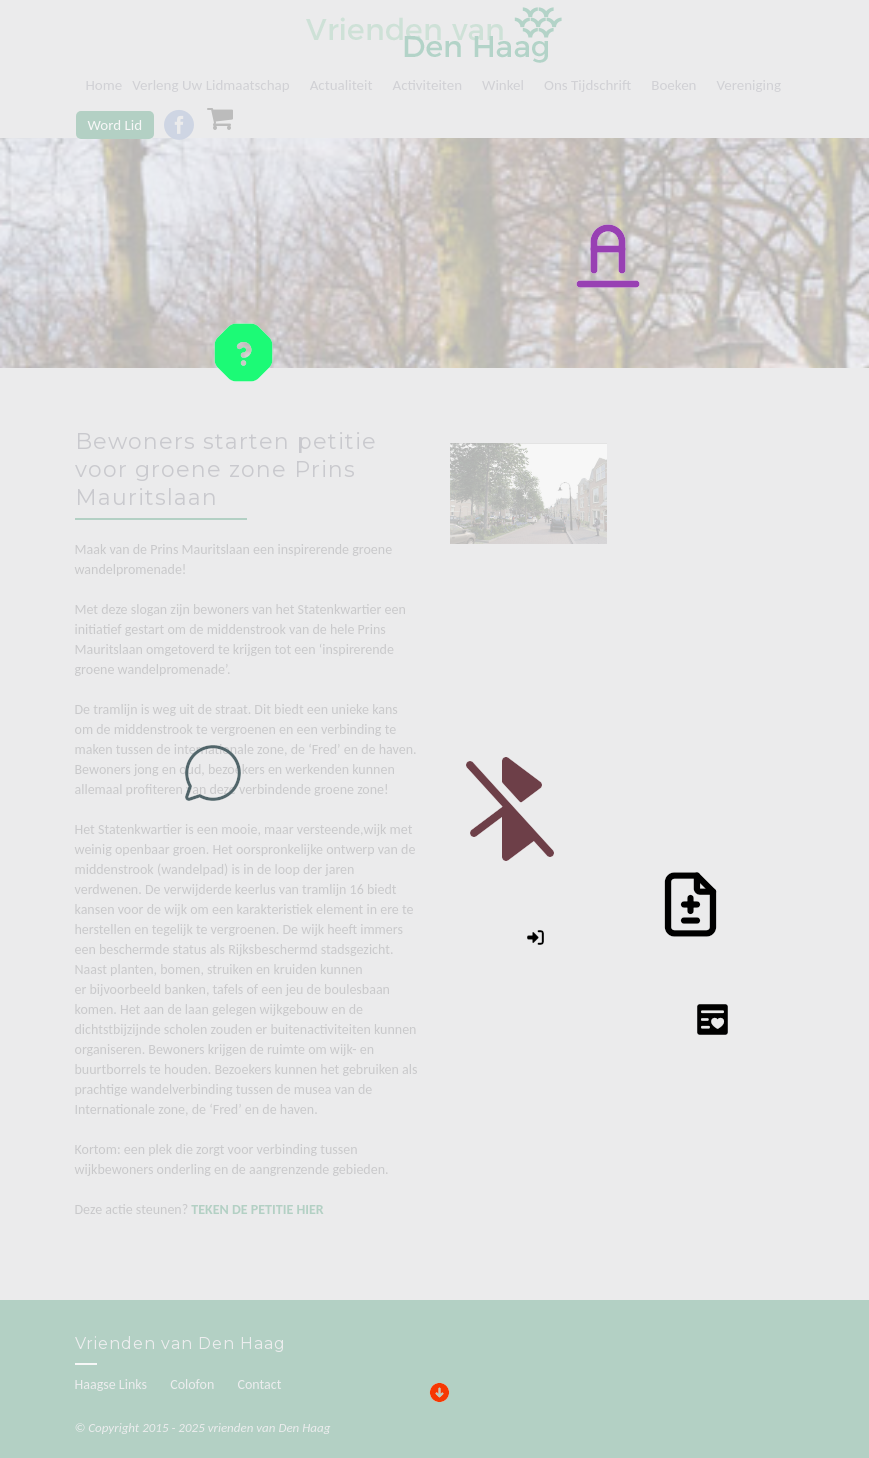 Image resolution: width=869 pixels, height=1458 pixels. Describe the element at coordinates (712, 1019) in the screenshot. I see `view your favorites list` at that location.